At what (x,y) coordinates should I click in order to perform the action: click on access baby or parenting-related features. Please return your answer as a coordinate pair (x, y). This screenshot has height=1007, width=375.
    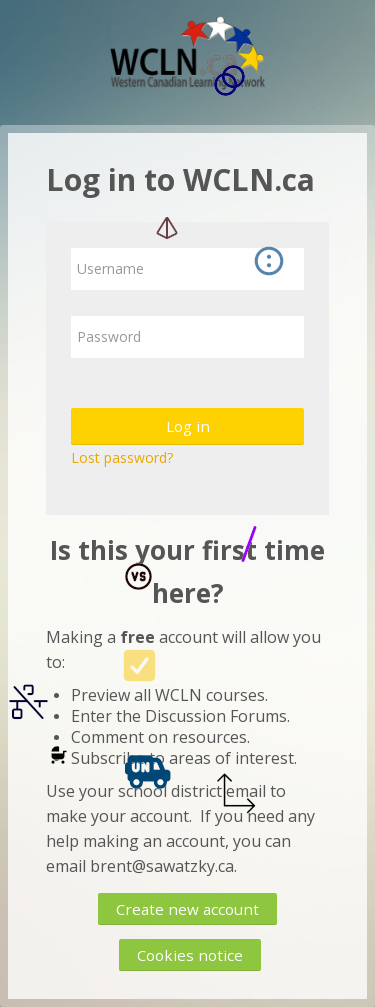
    Looking at the image, I should click on (58, 755).